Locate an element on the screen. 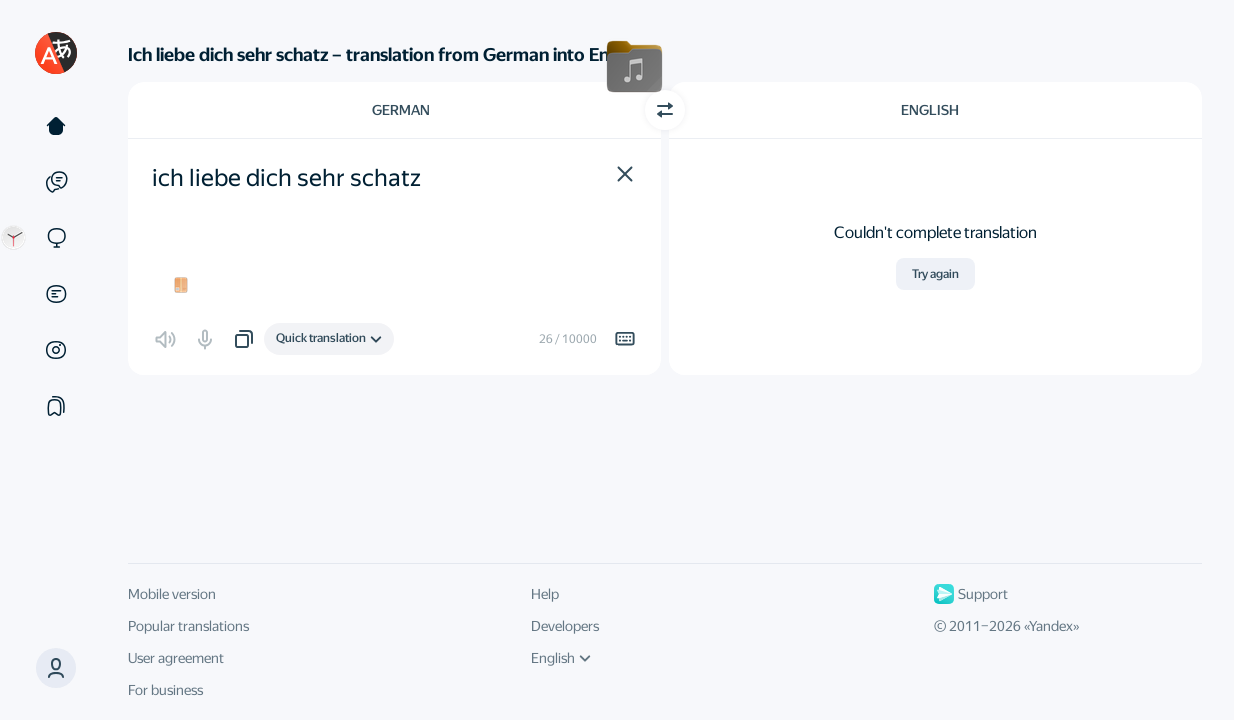 This screenshot has width=1234, height=720. access time and date administration settings is located at coordinates (13, 237).